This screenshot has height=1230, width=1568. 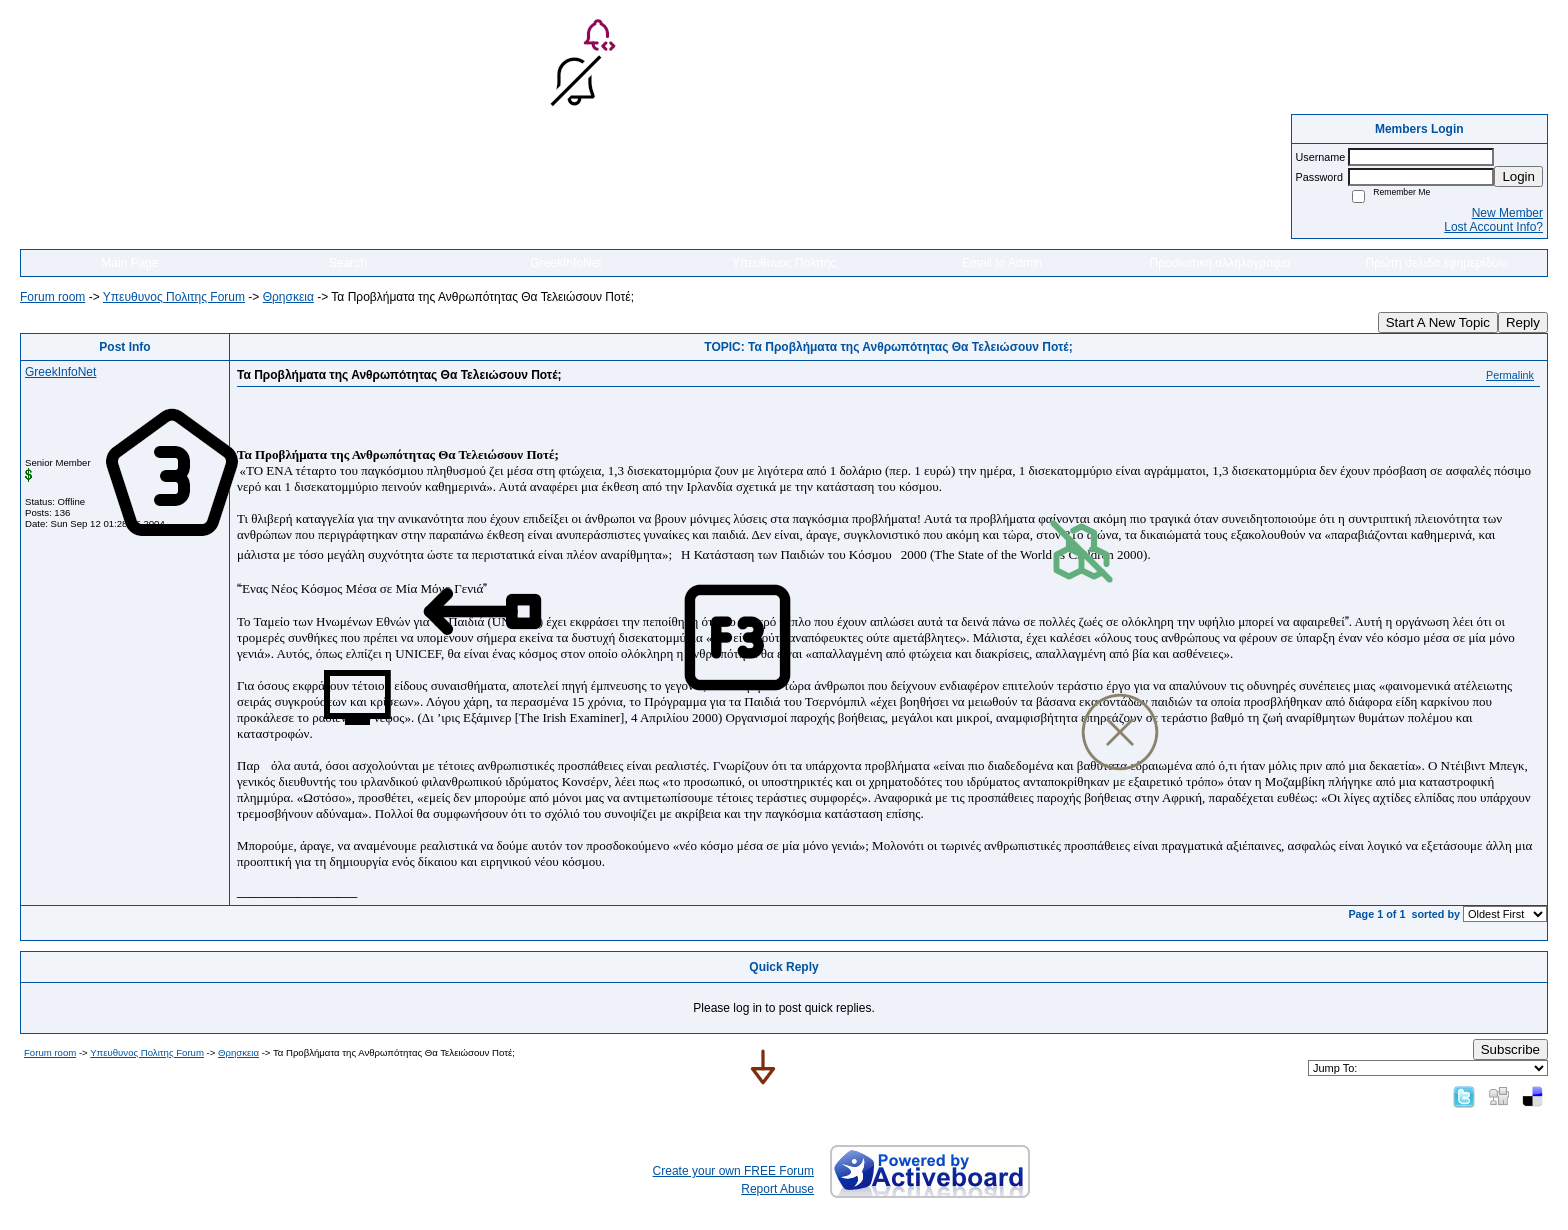 What do you see at coordinates (763, 1067) in the screenshot?
I see `indicates digital ground connection in circuit diagrams` at bounding box center [763, 1067].